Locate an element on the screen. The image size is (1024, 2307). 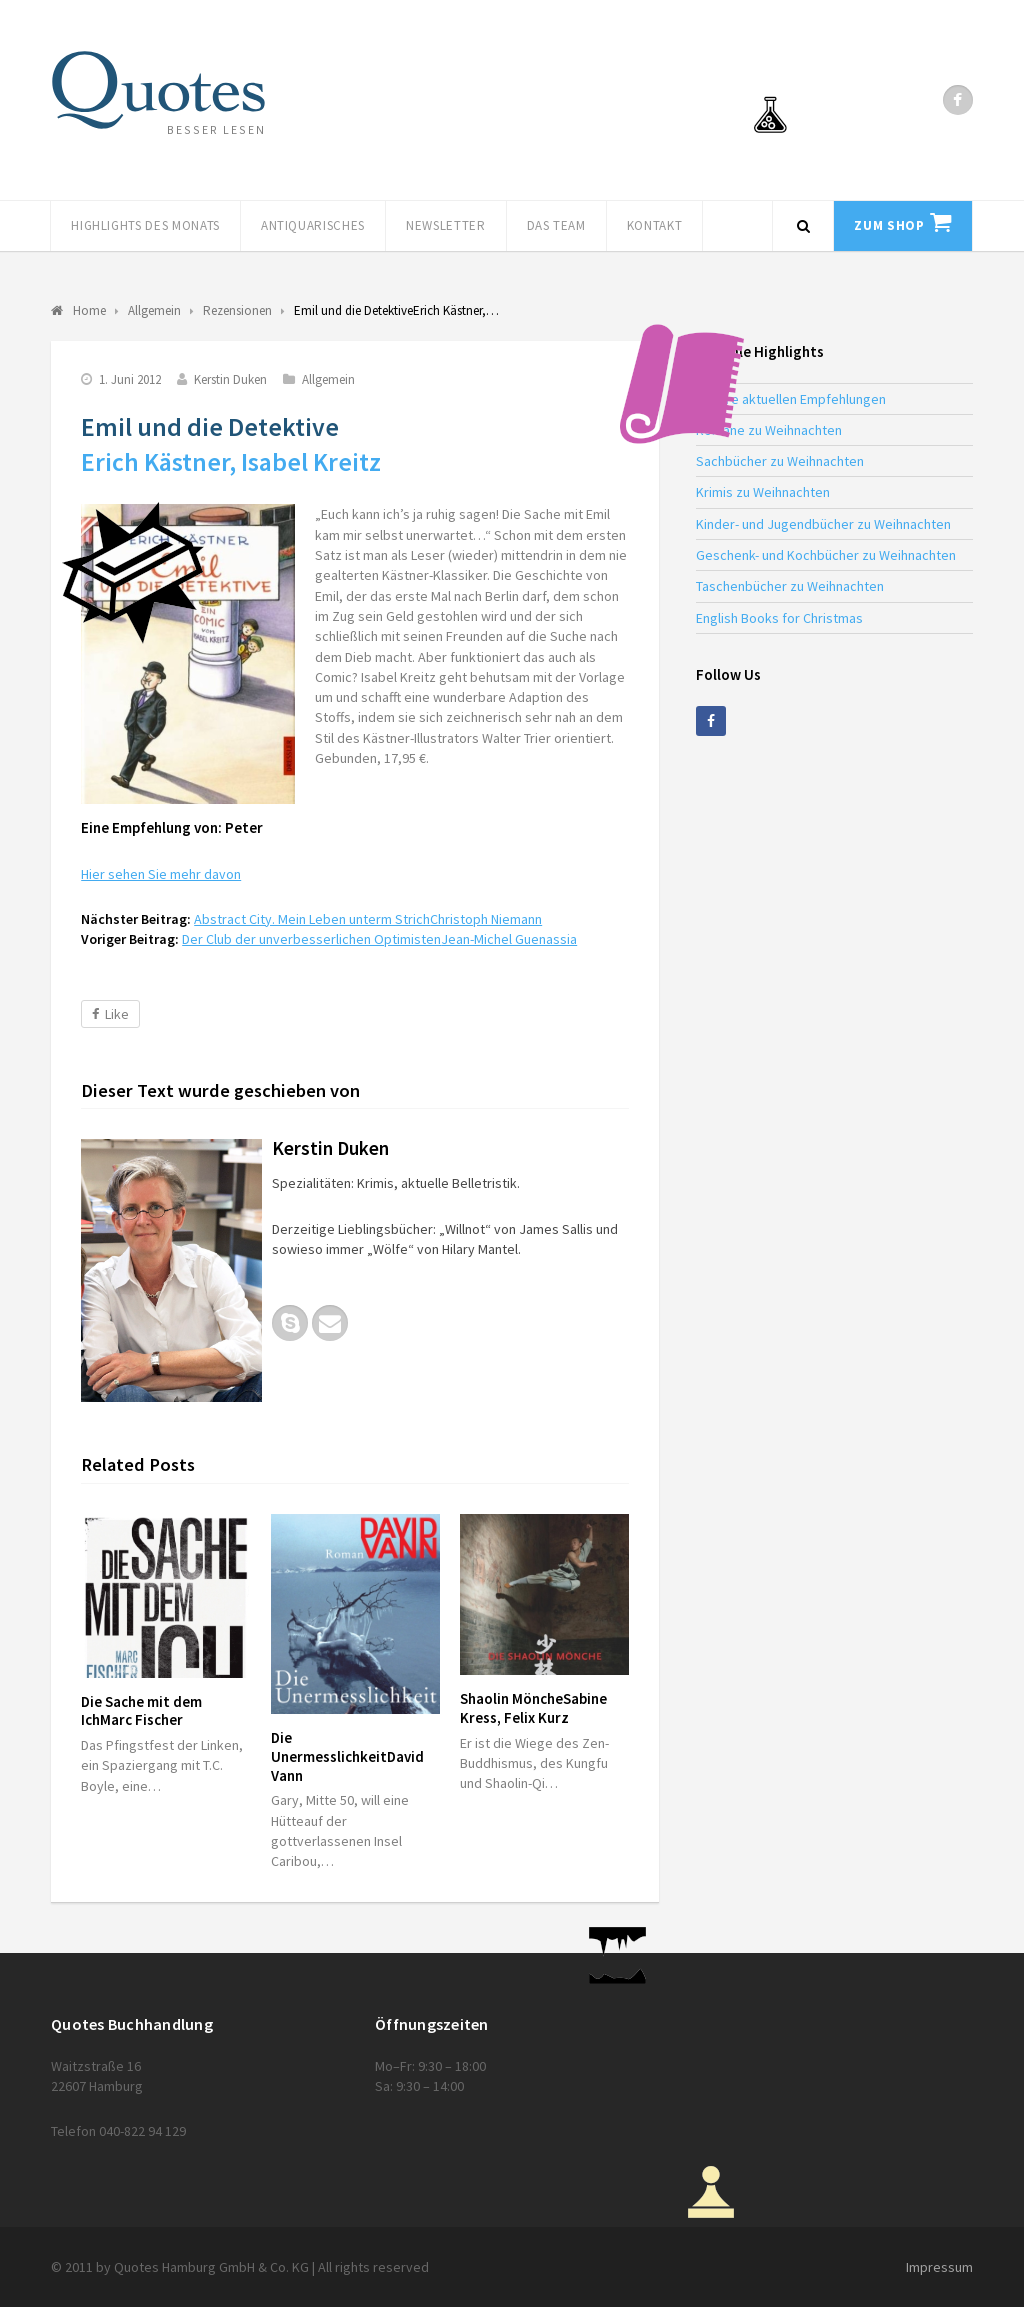
play chess or start a chess game is located at coordinates (711, 2184).